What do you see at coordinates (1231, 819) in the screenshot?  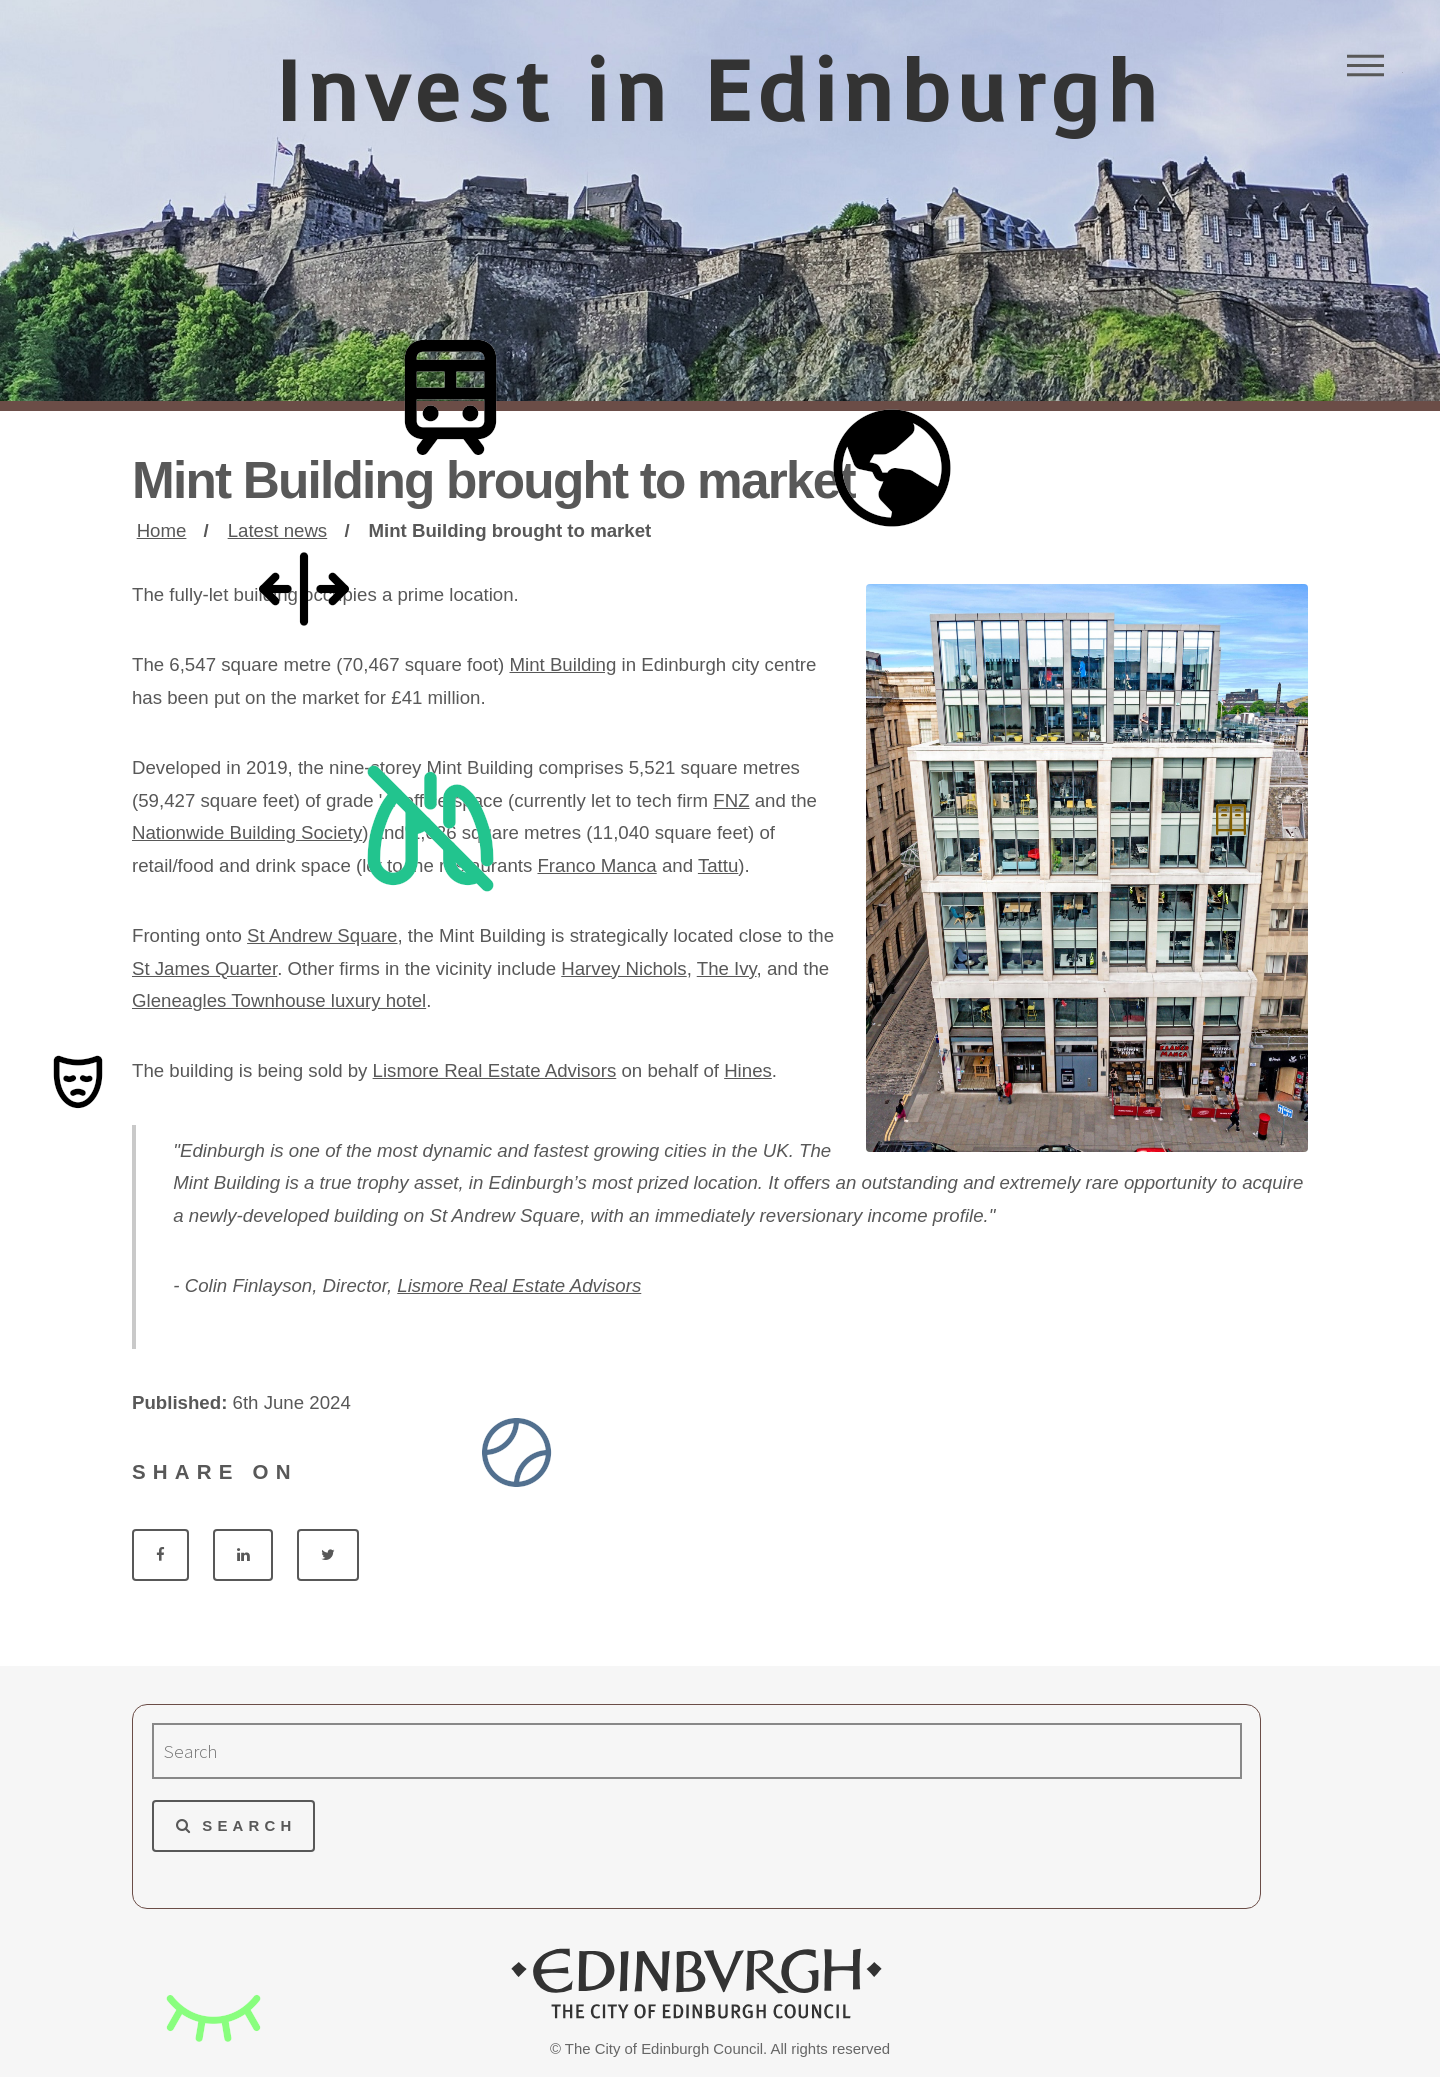 I see `access storage lockers` at bounding box center [1231, 819].